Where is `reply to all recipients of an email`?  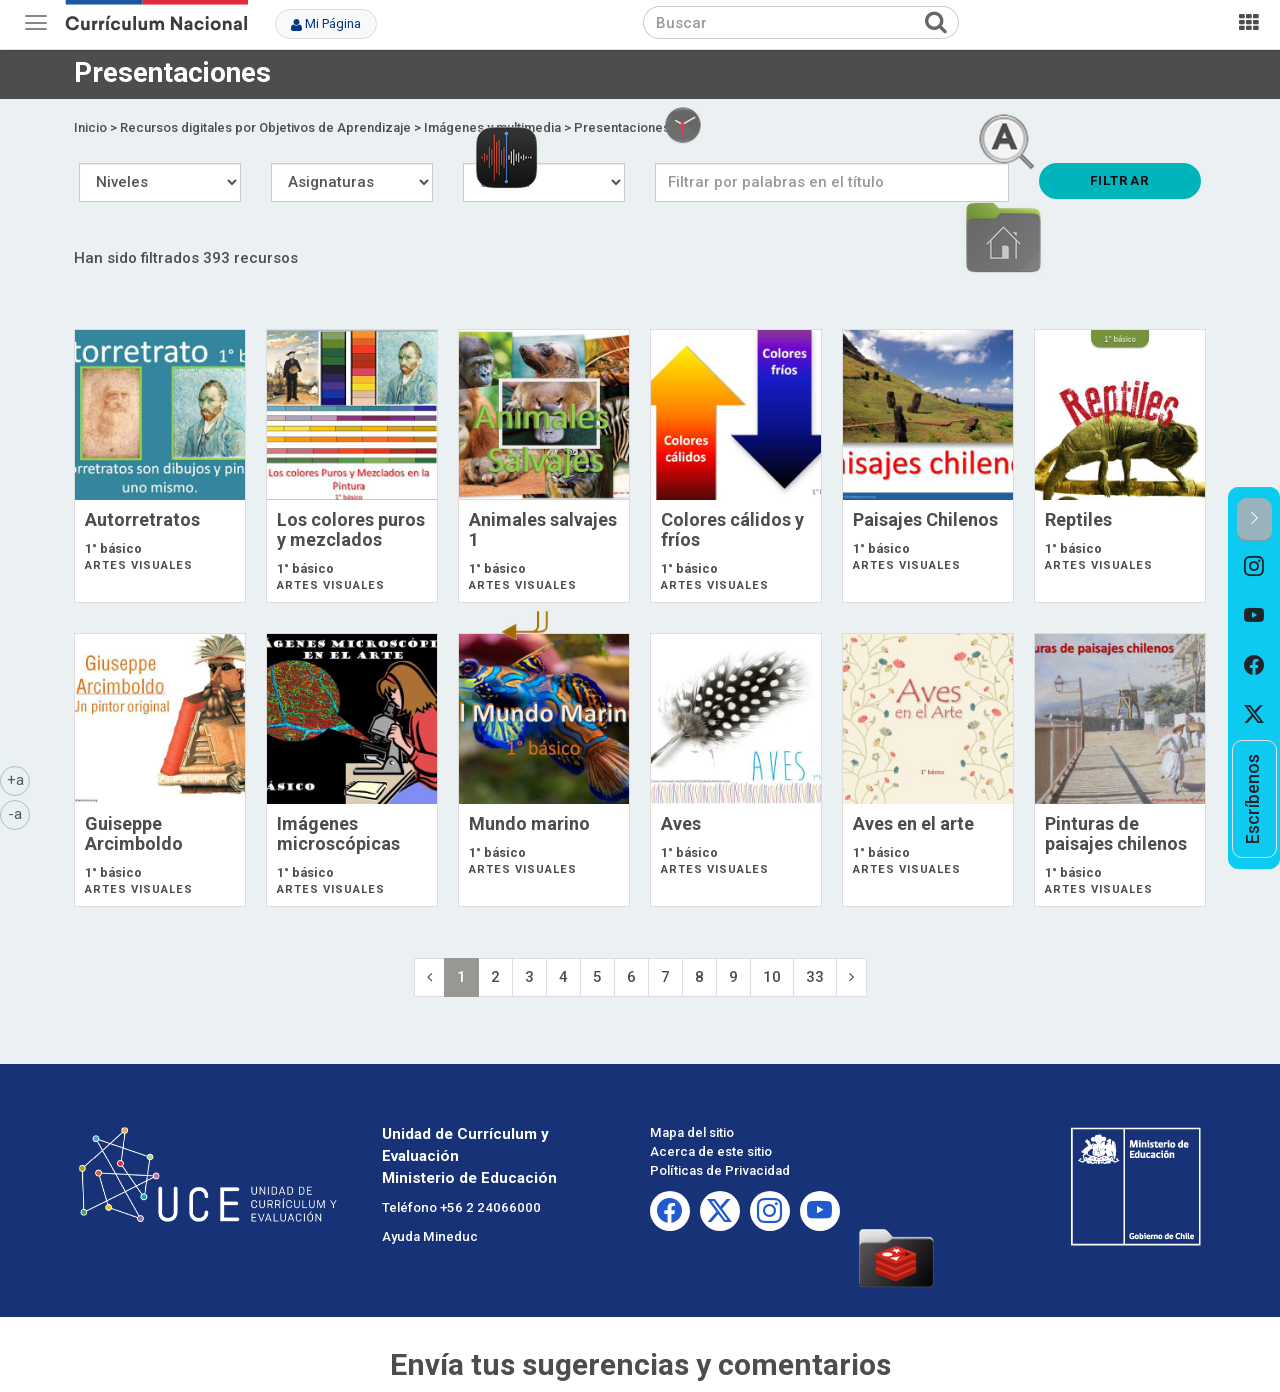
reply to all recipients of an email is located at coordinates (524, 622).